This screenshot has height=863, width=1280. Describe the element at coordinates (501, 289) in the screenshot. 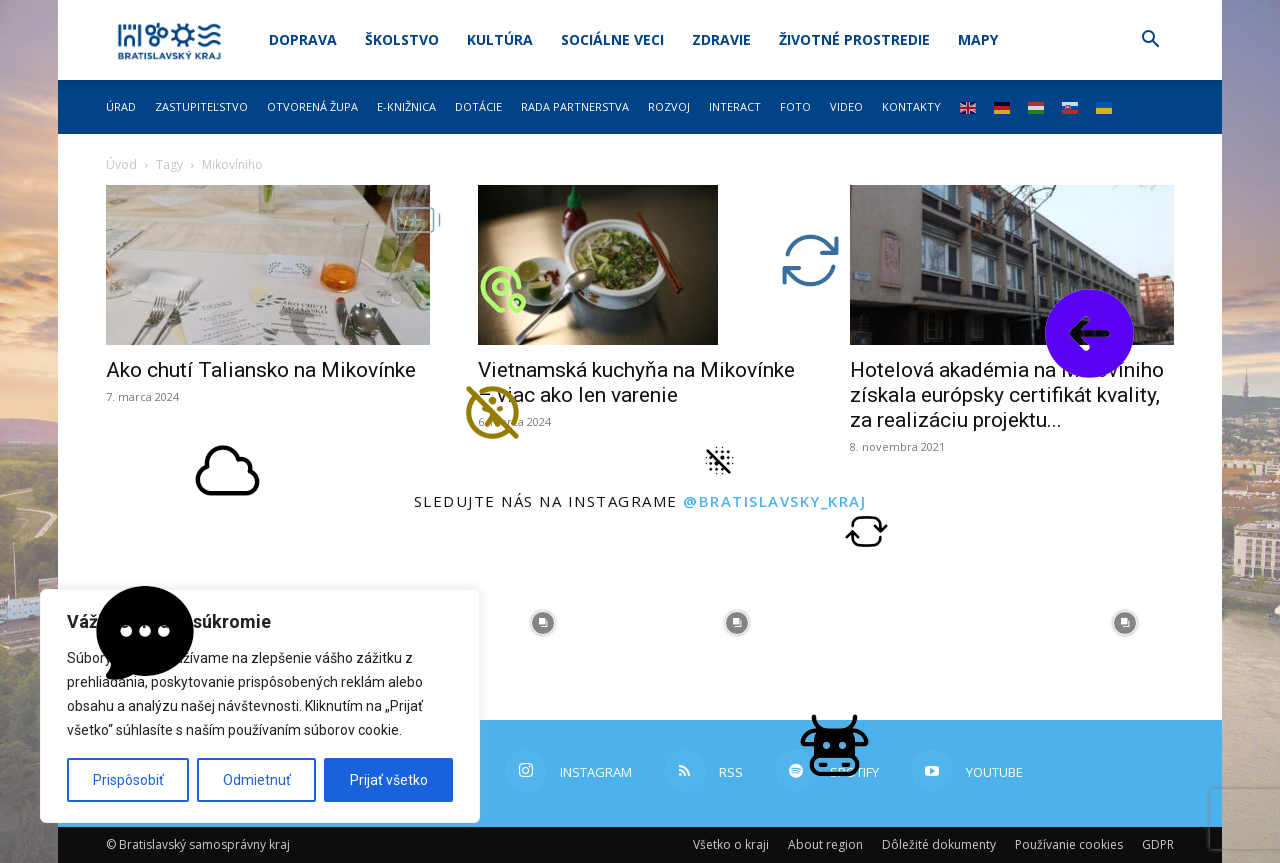

I see `add a new location pin` at that location.